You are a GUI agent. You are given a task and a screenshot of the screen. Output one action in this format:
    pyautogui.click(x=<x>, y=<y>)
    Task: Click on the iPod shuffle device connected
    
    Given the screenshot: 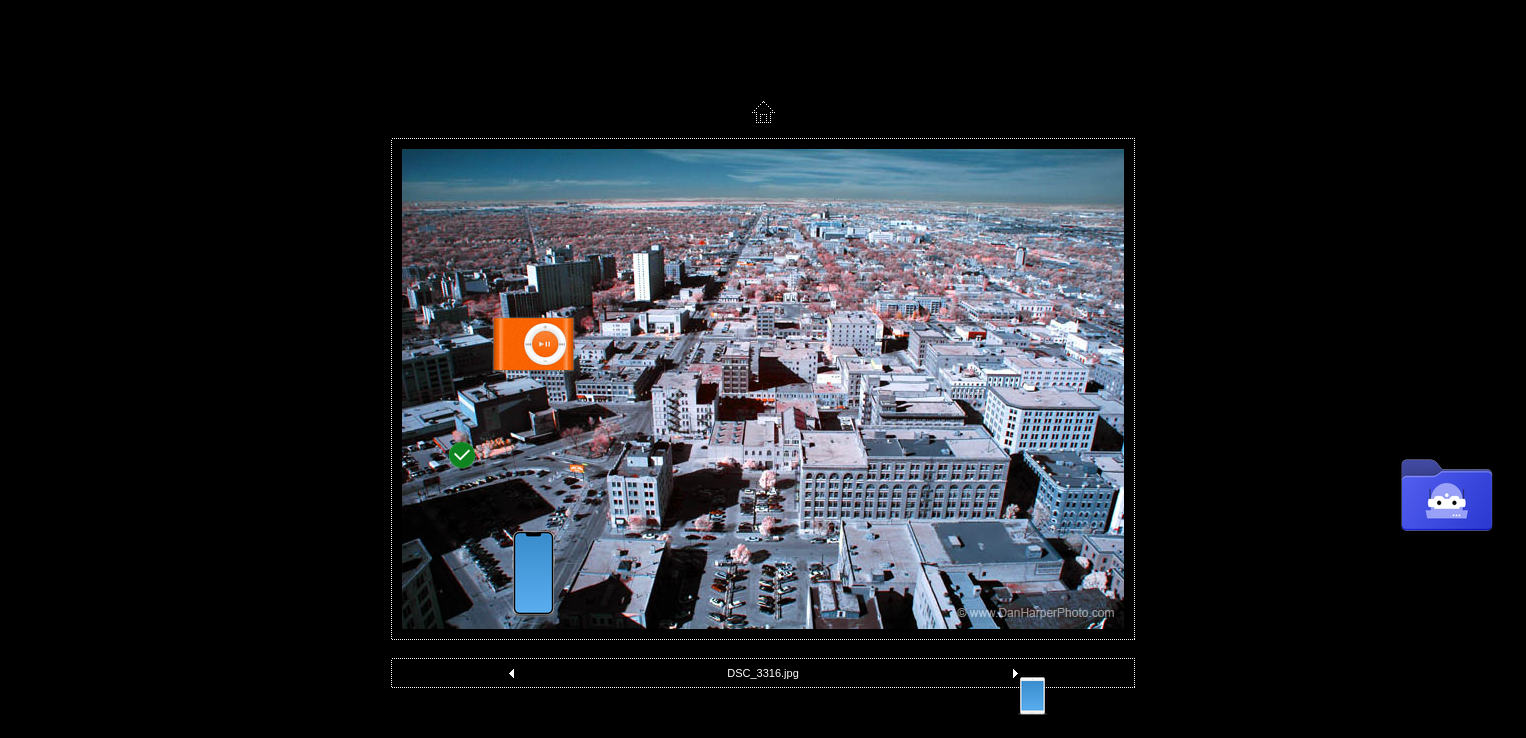 What is the action you would take?
    pyautogui.click(x=533, y=329)
    